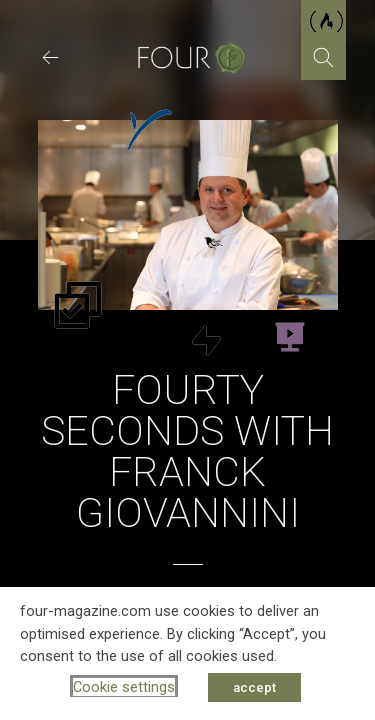 The image size is (375, 720). What do you see at coordinates (290, 337) in the screenshot?
I see `start a presentation slideshow` at bounding box center [290, 337].